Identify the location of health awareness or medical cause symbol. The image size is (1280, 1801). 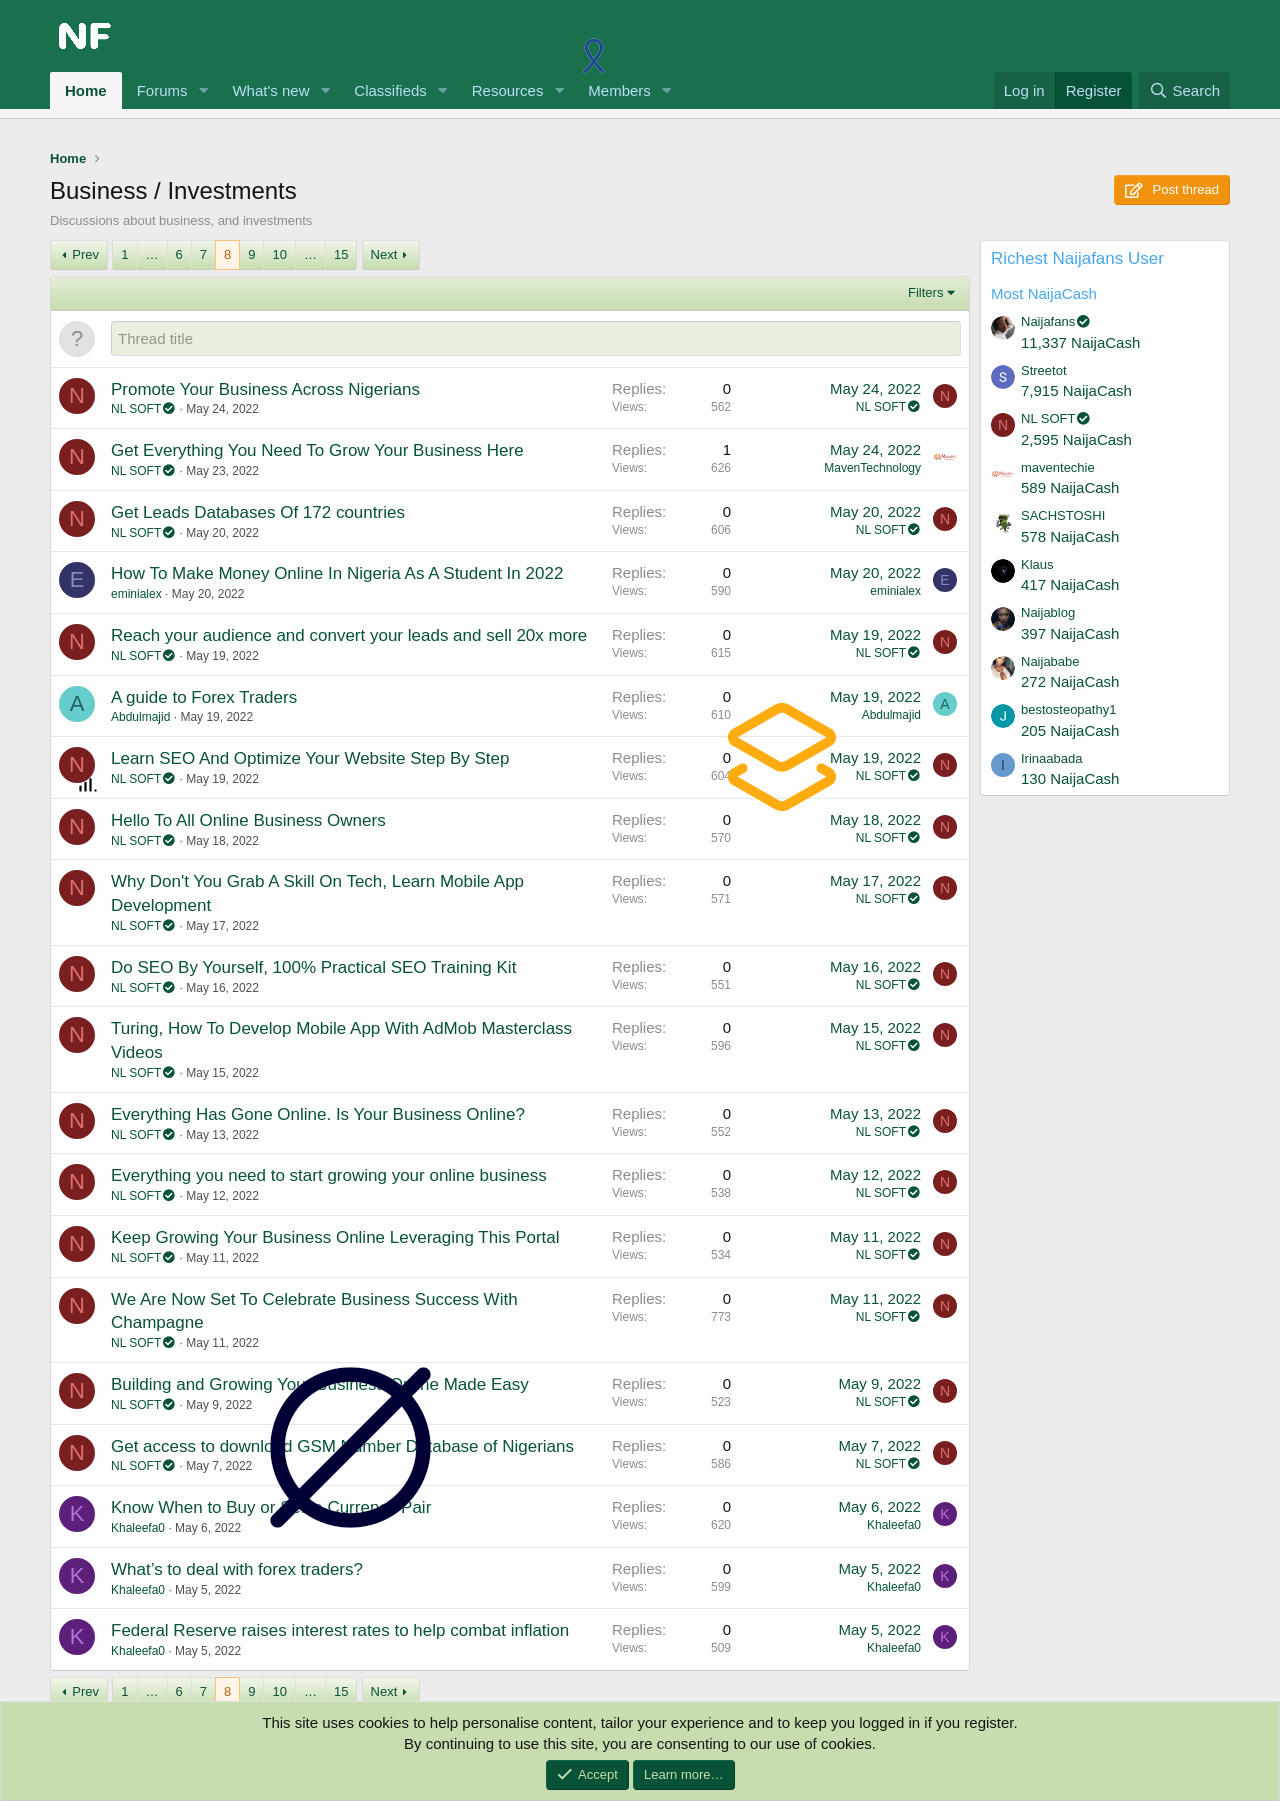
(594, 56).